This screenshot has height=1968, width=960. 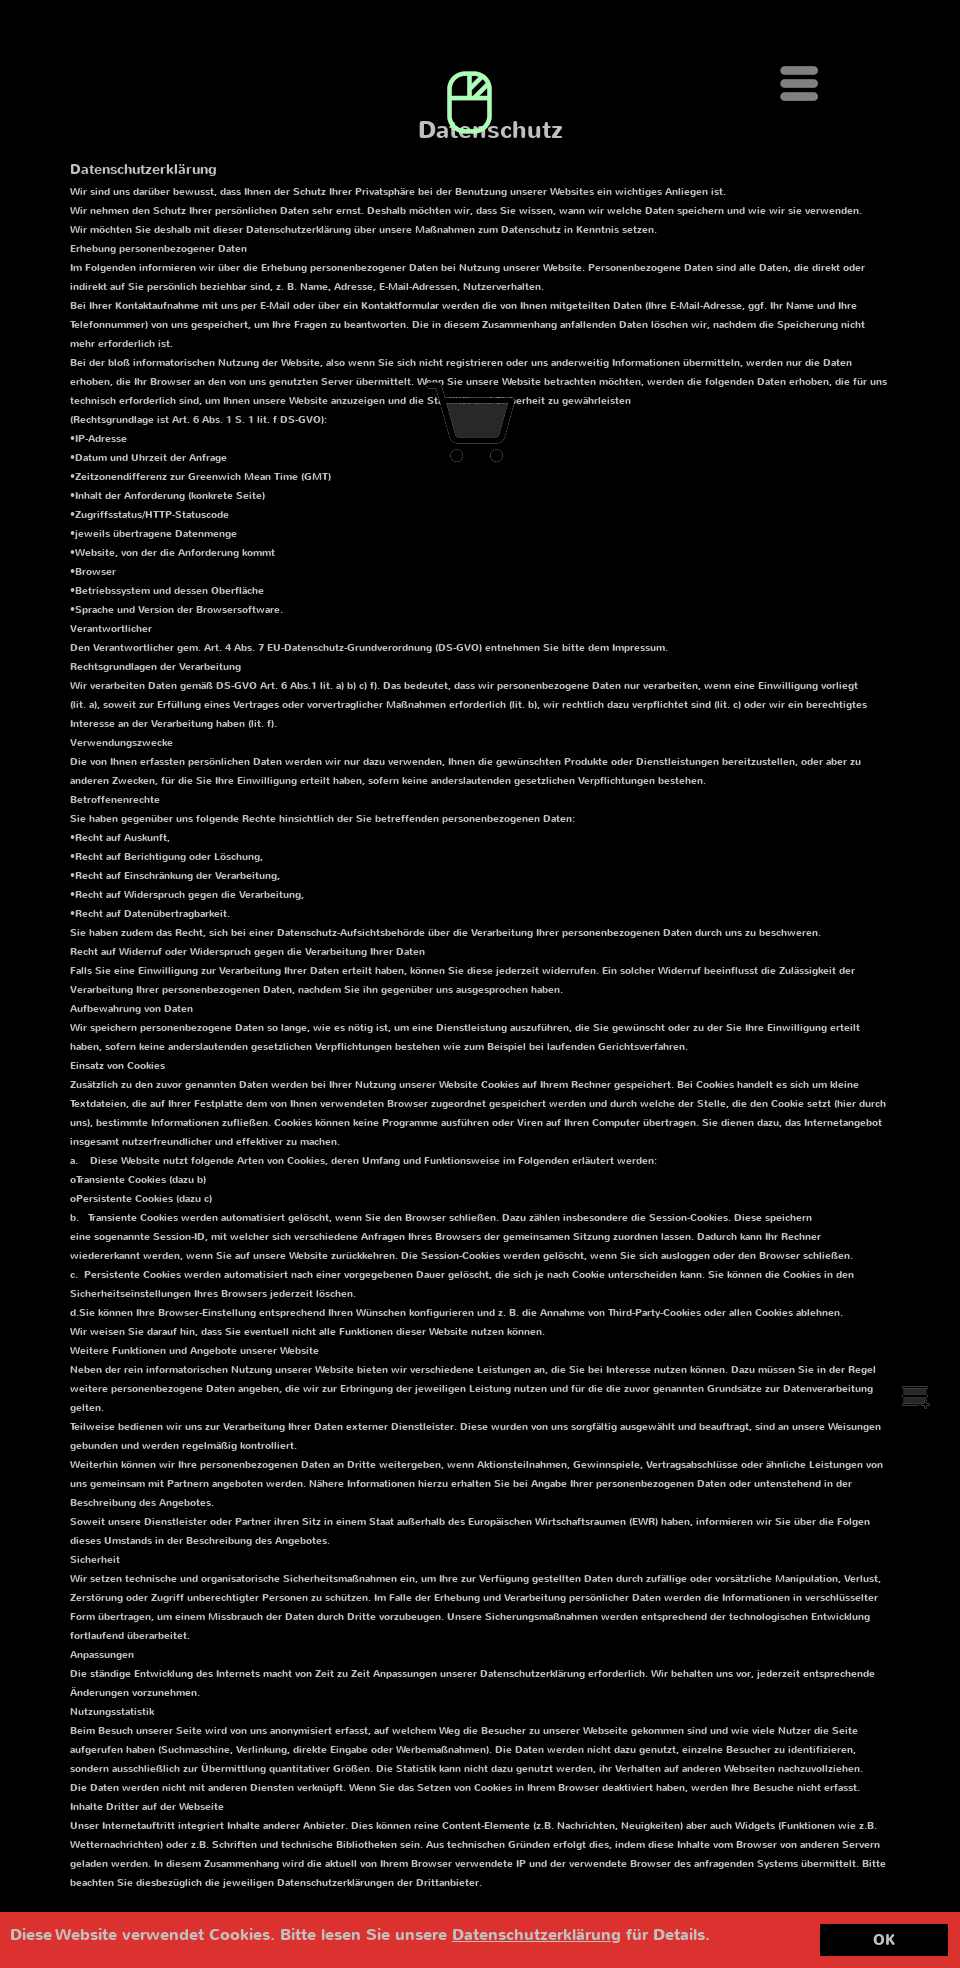 I want to click on add a new item to the list, so click(x=915, y=1396).